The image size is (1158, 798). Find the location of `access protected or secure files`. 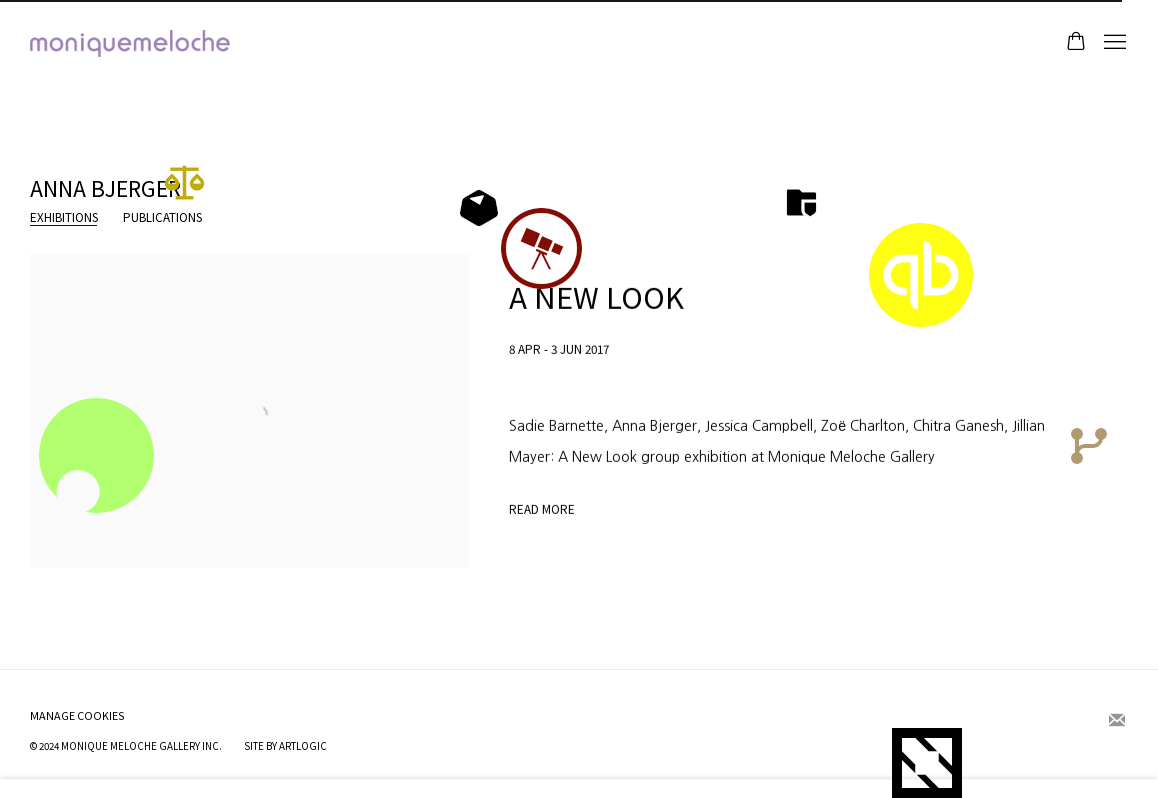

access protected or secure files is located at coordinates (801, 202).